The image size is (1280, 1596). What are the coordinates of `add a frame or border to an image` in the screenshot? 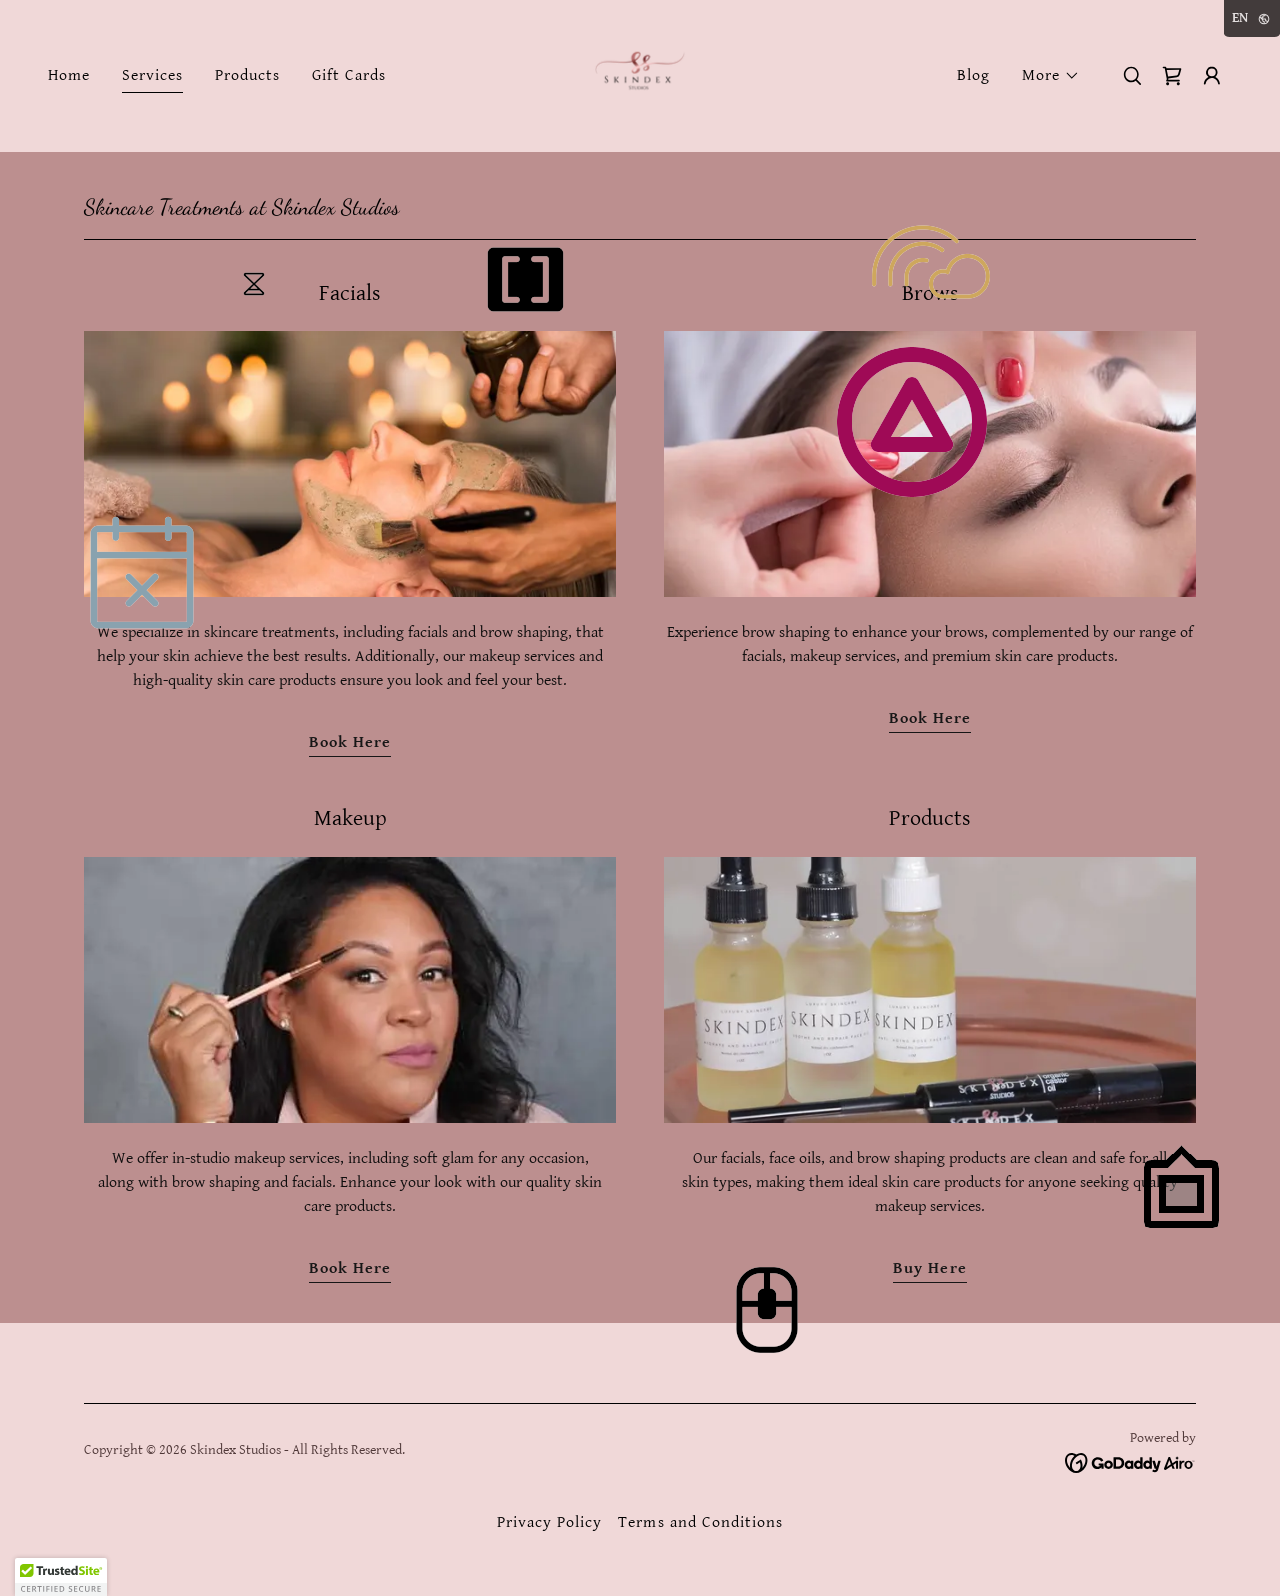 It's located at (1181, 1190).